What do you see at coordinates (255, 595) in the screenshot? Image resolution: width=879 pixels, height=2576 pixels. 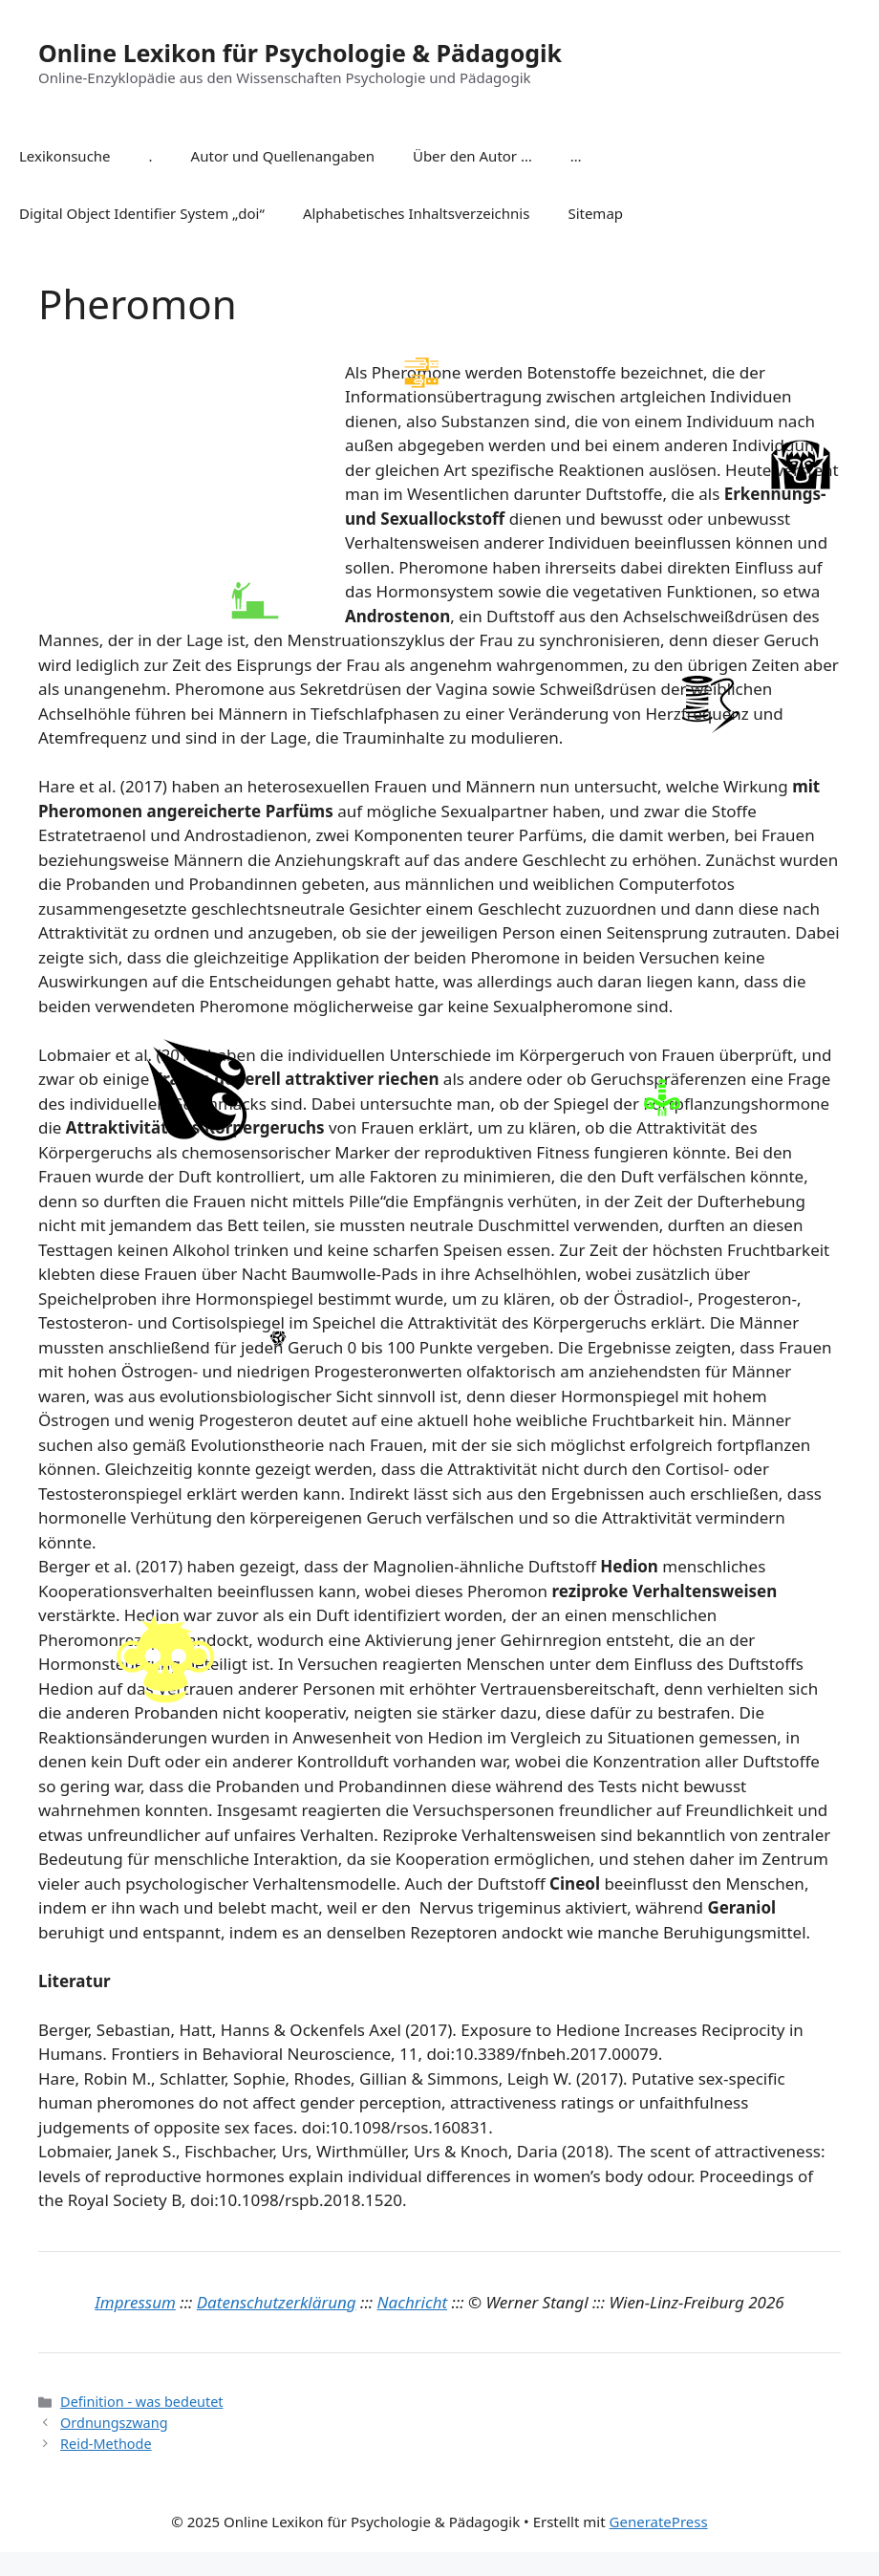 I see `indicates second place ranking or achievement` at bounding box center [255, 595].